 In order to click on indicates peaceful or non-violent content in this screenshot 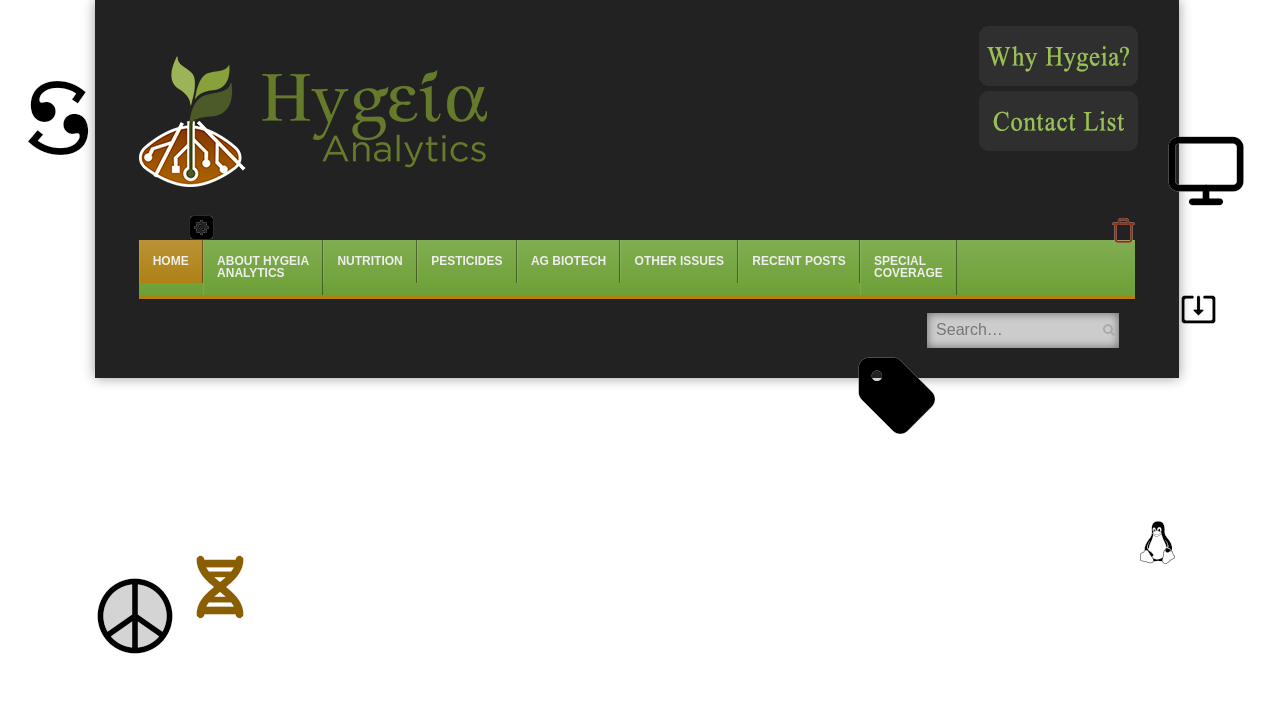, I will do `click(135, 616)`.